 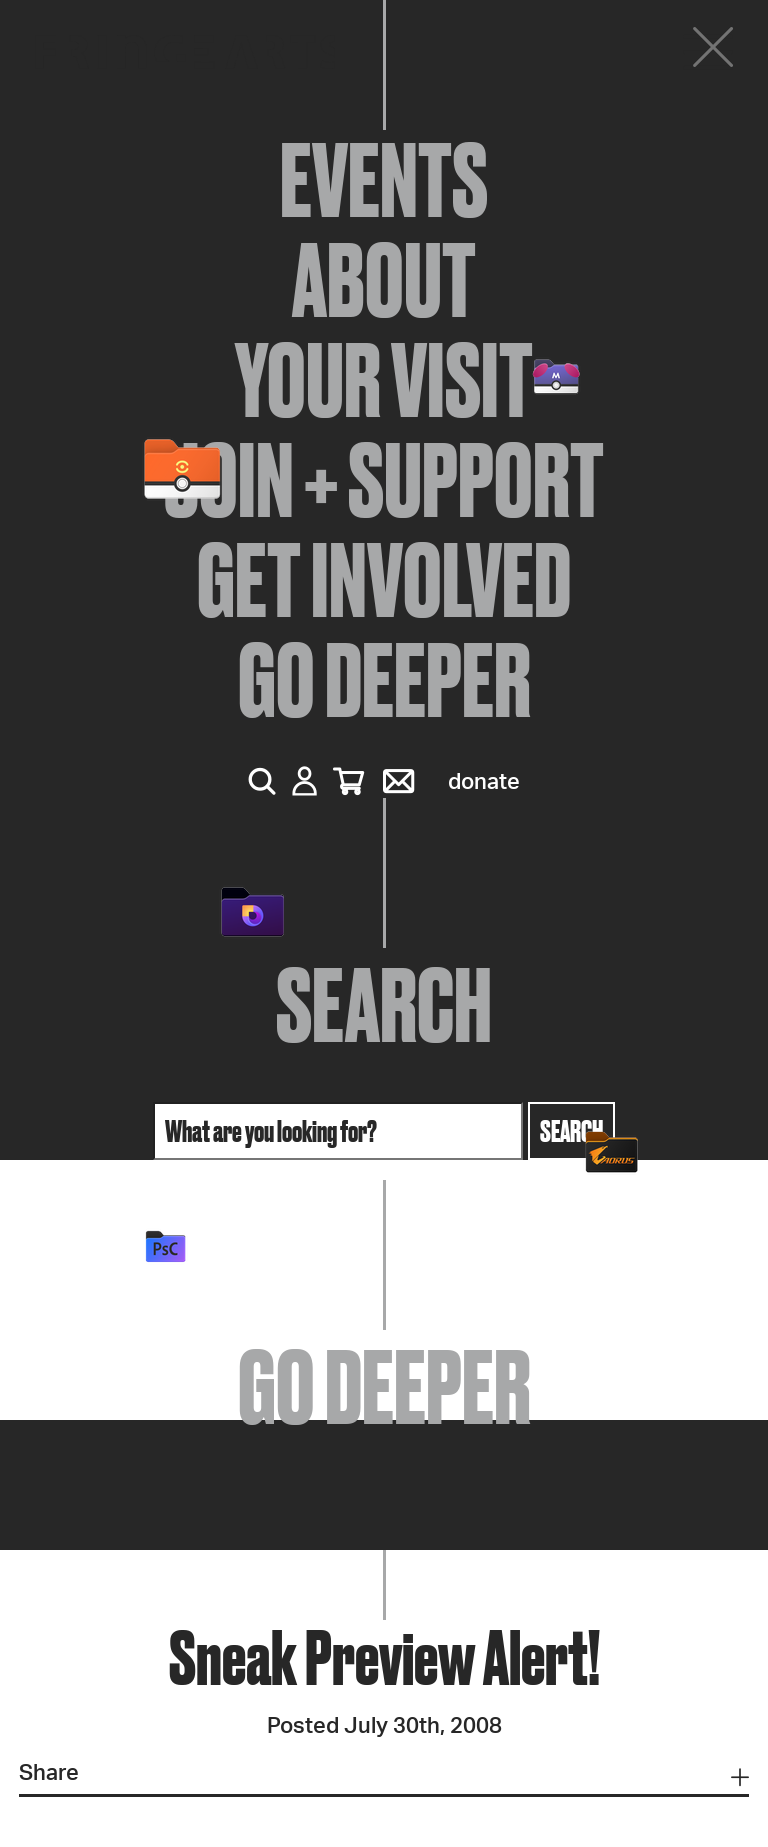 What do you see at coordinates (165, 1247) in the screenshot?
I see `open folder containing adobe photoshop classic files` at bounding box center [165, 1247].